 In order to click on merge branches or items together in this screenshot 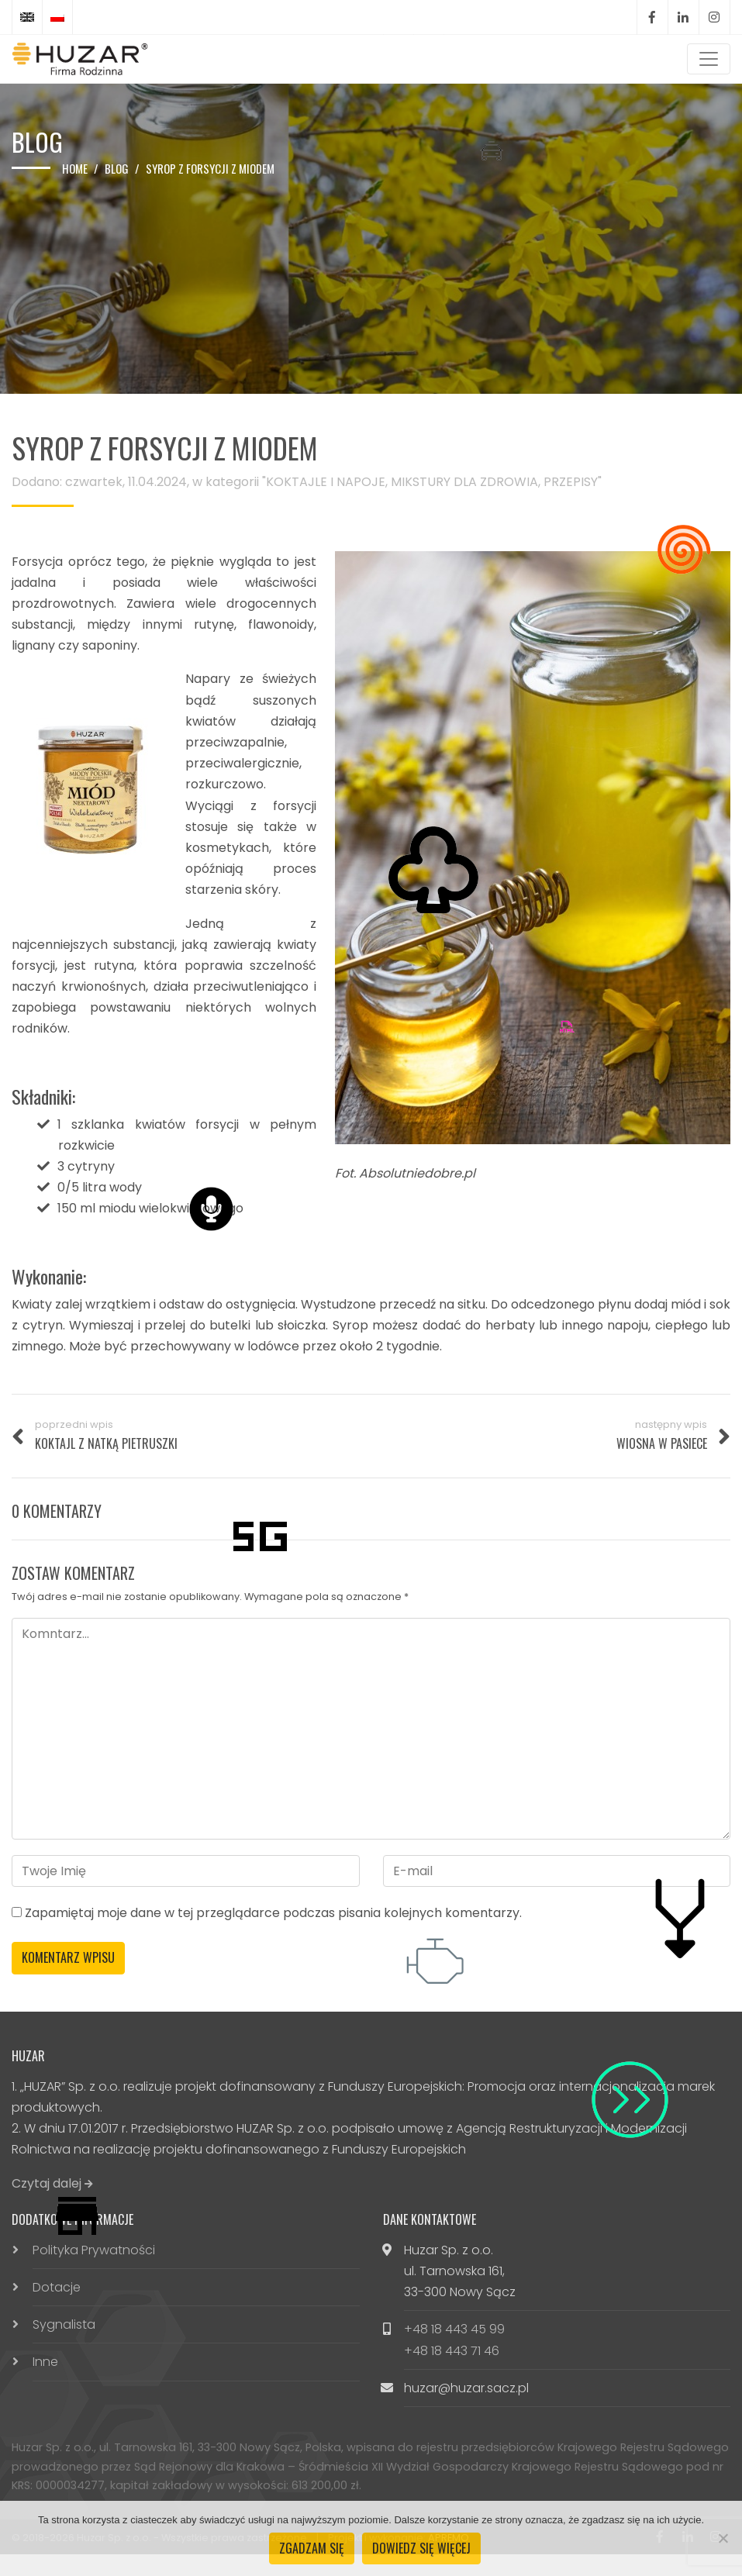, I will do `click(680, 1916)`.